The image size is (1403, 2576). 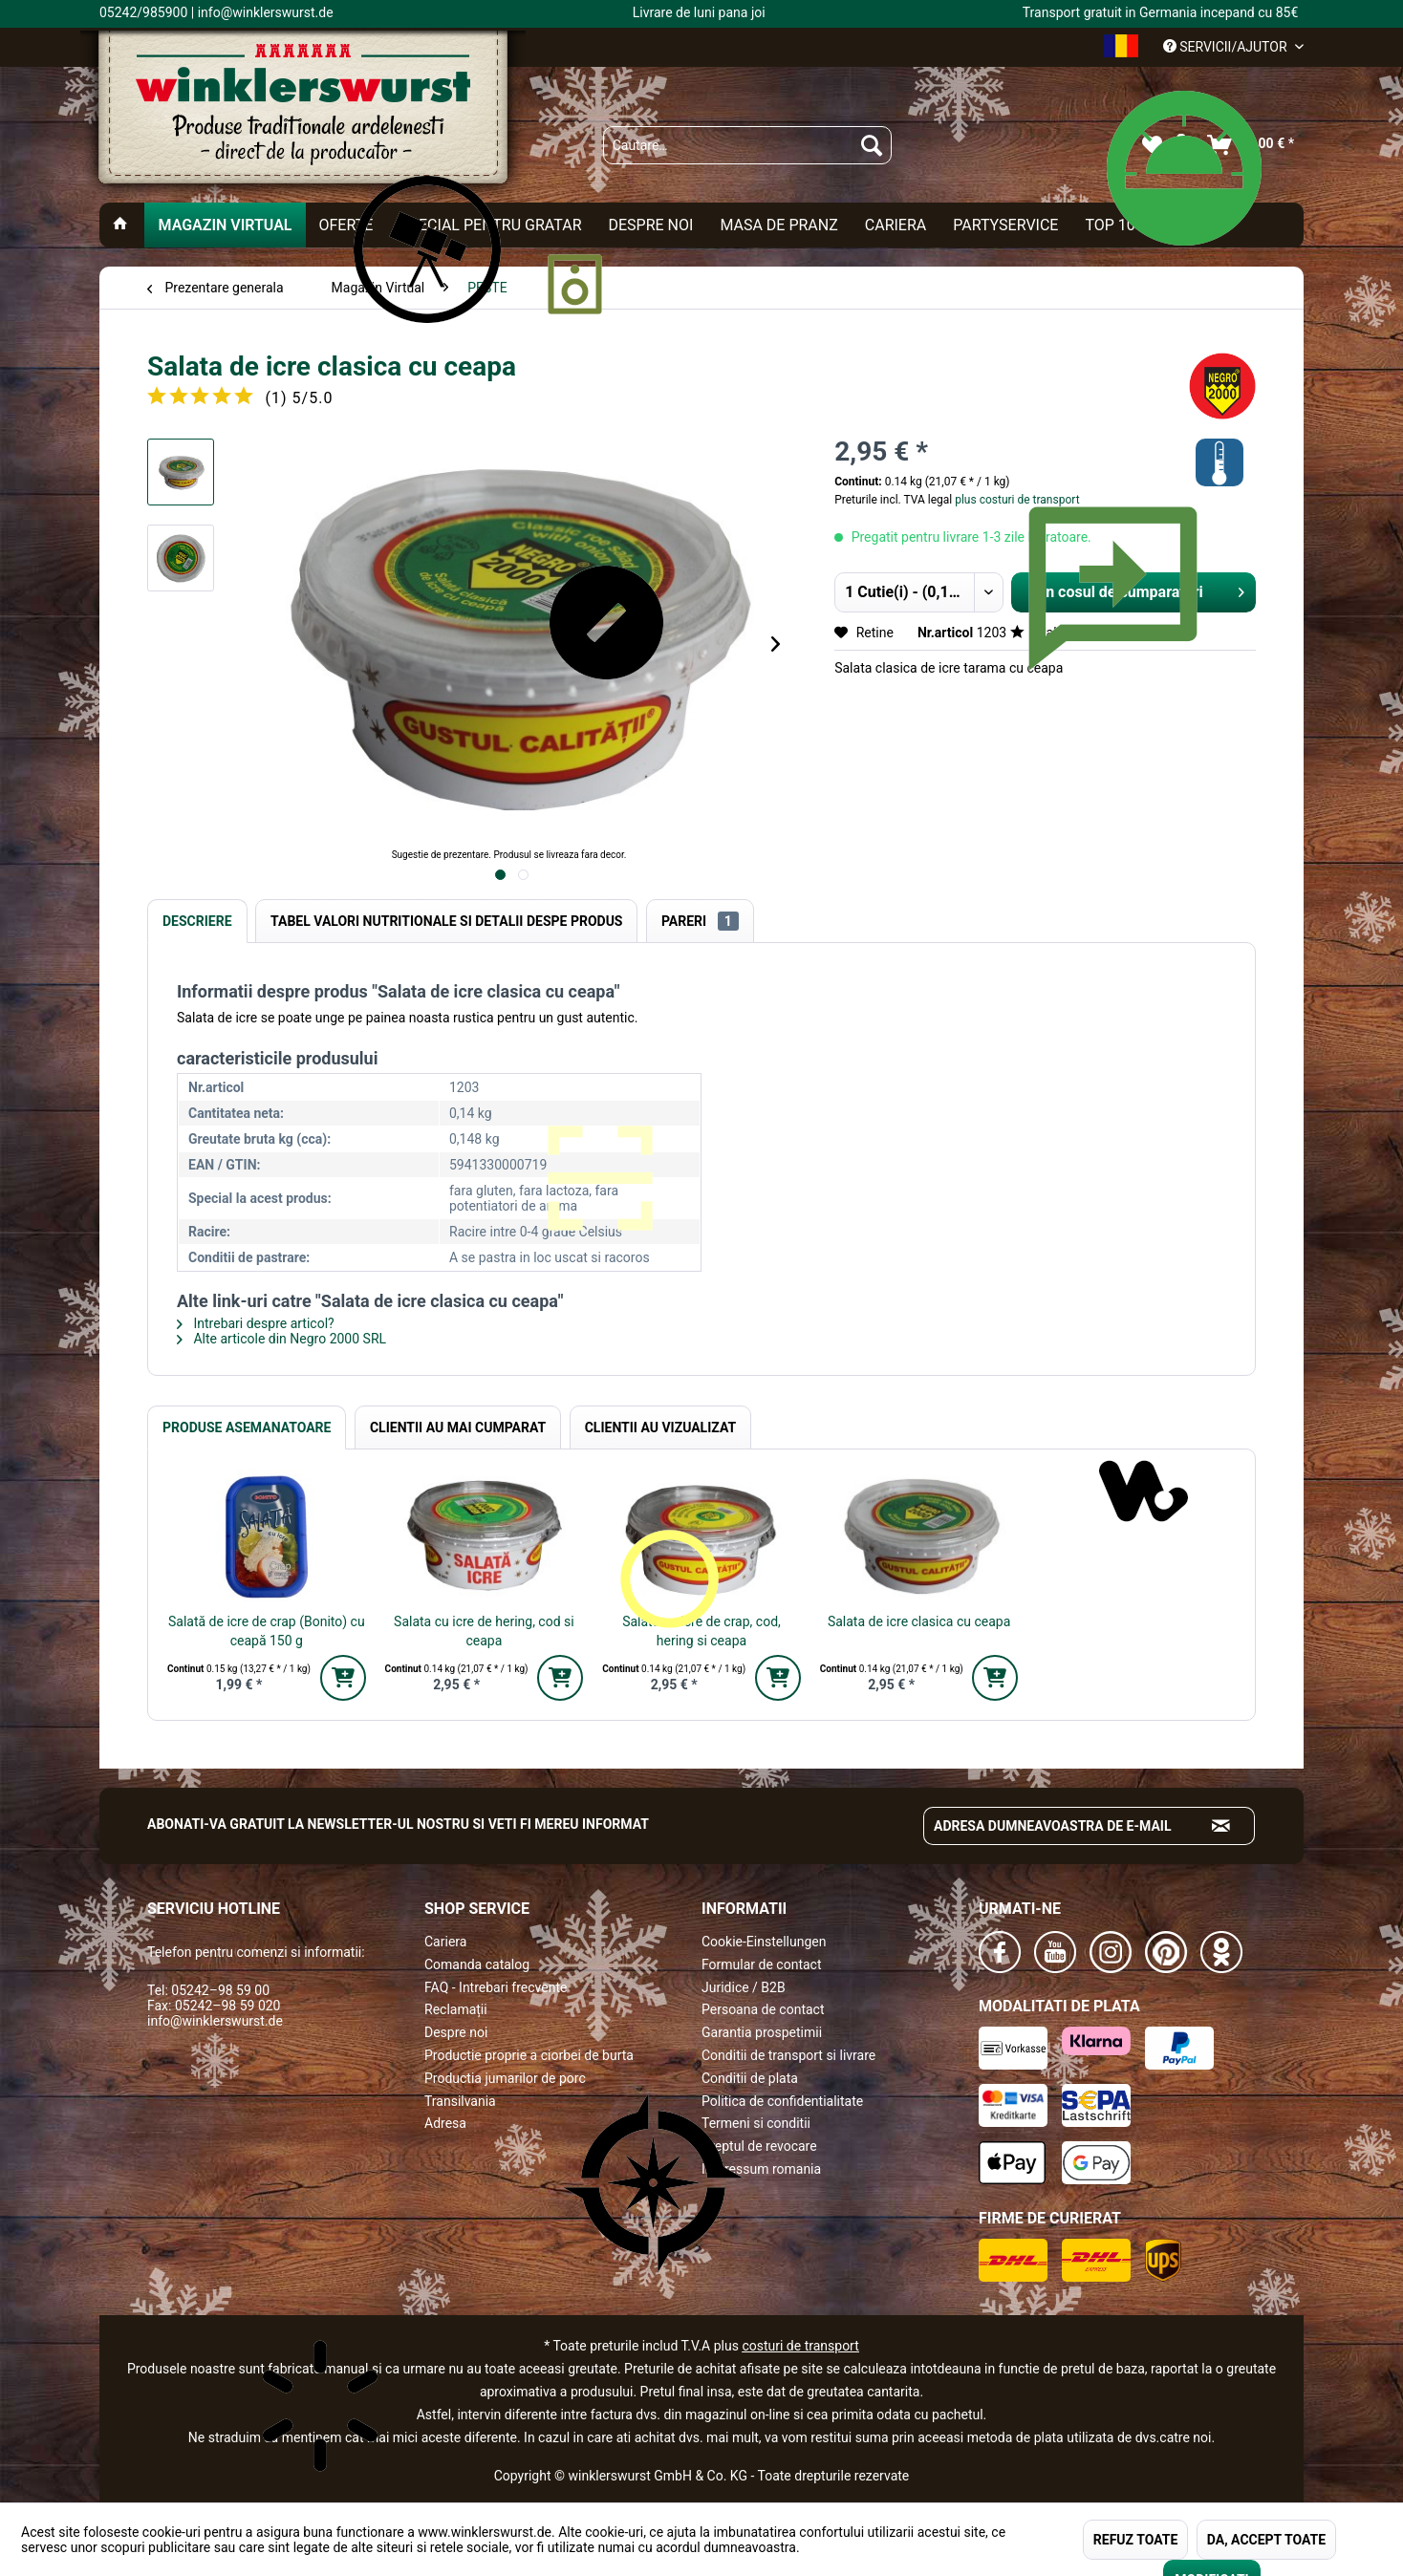 What do you see at coordinates (606, 622) in the screenshot?
I see `access compass or navigation features` at bounding box center [606, 622].